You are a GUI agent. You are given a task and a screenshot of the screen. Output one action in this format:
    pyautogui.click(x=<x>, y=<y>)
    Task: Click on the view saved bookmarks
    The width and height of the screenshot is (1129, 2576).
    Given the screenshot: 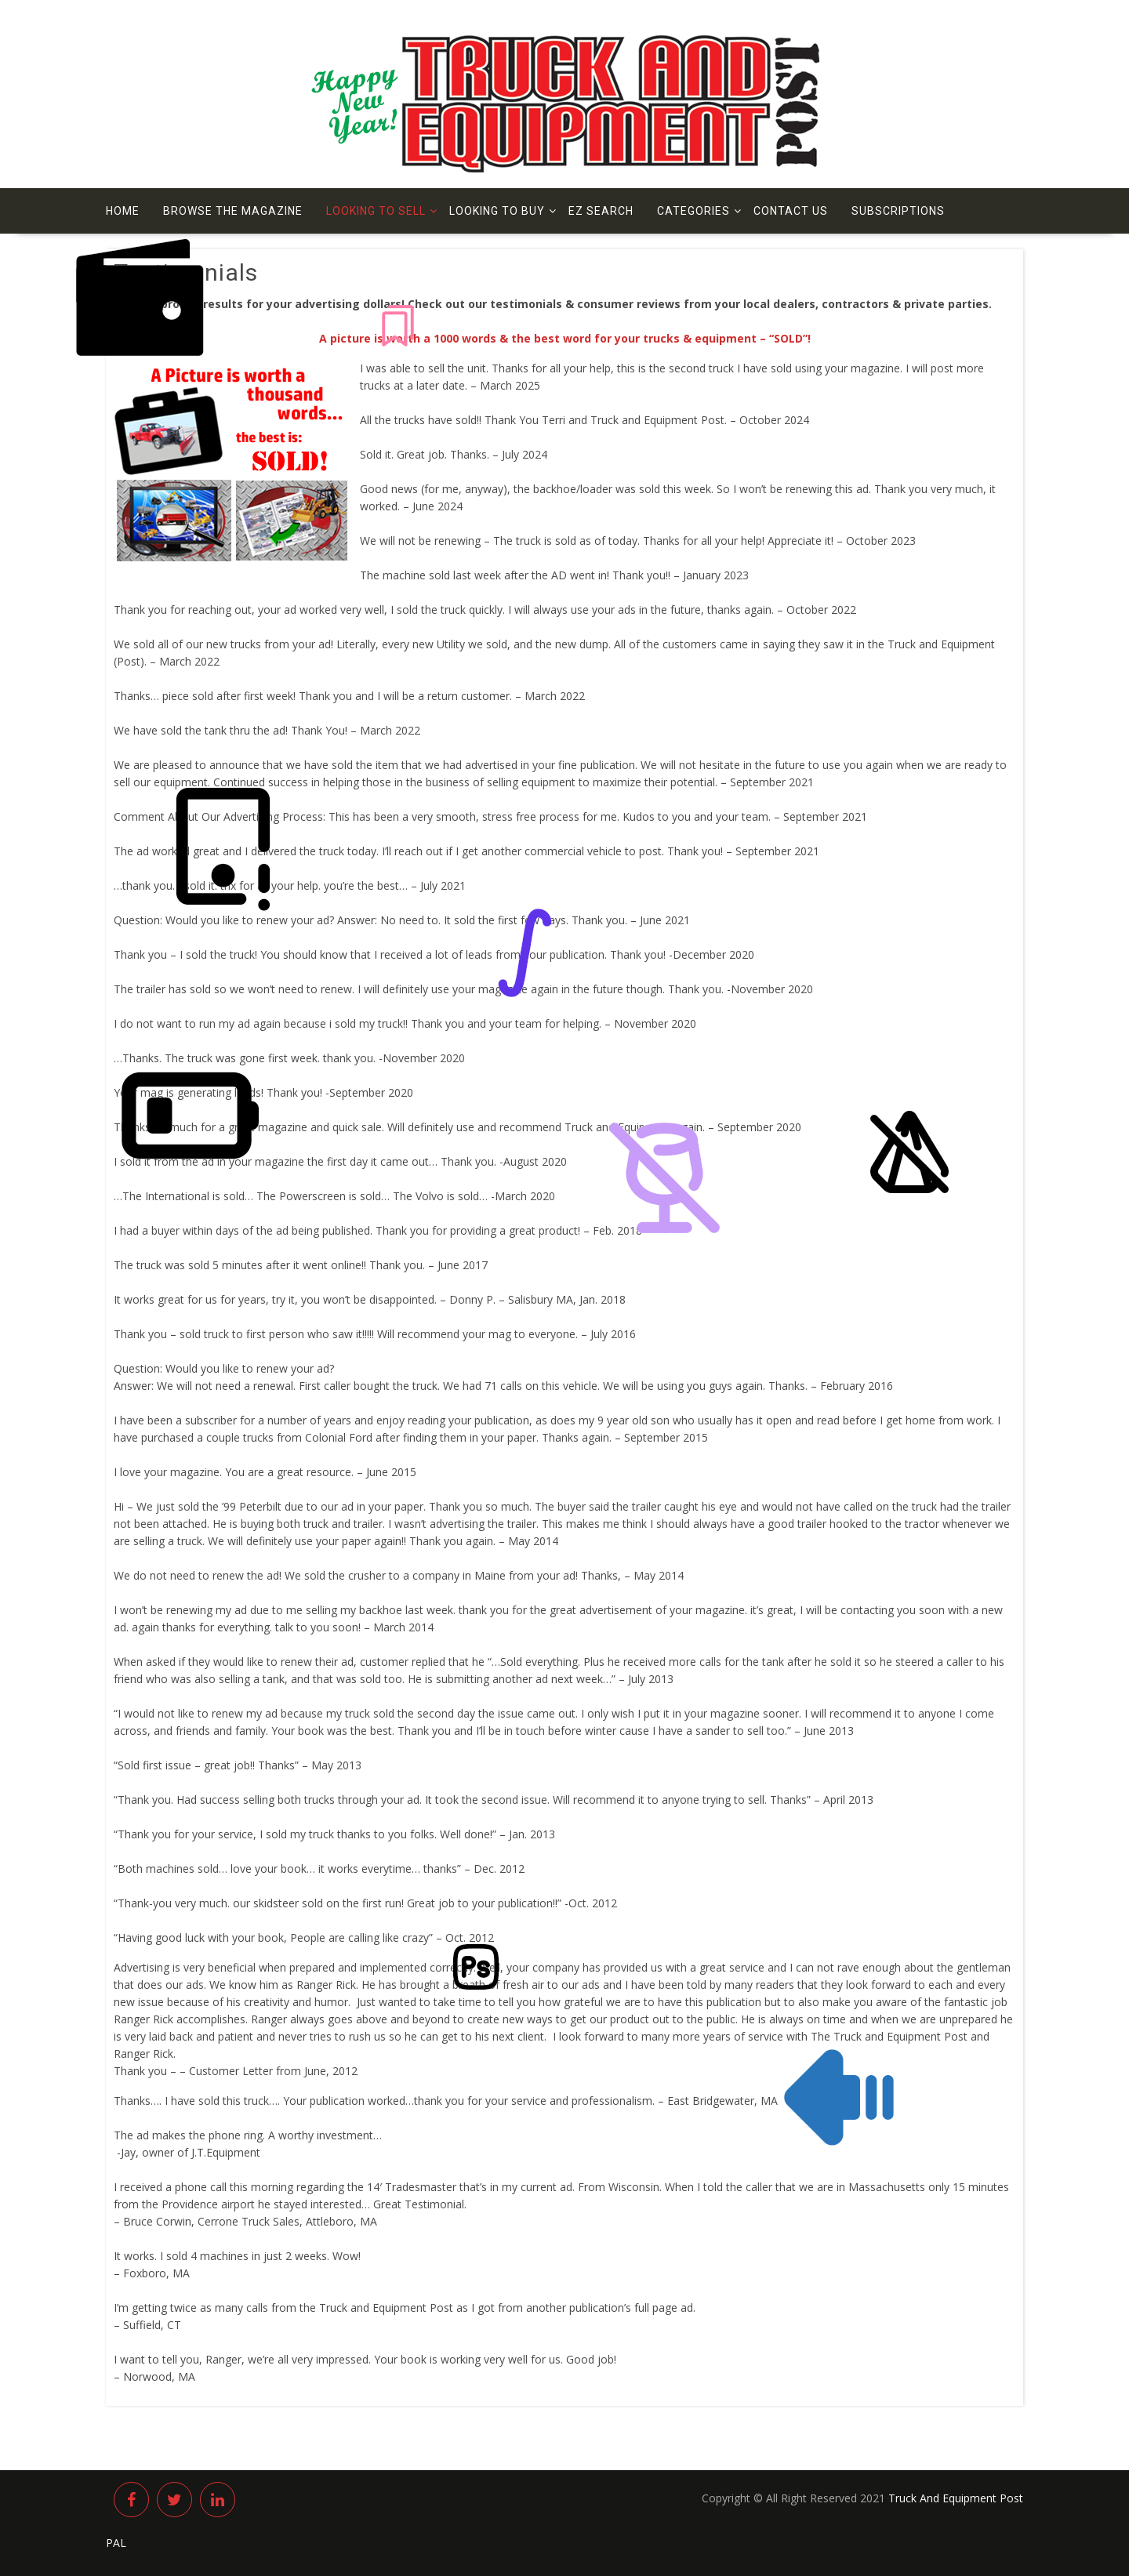 What is the action you would take?
    pyautogui.click(x=398, y=325)
    